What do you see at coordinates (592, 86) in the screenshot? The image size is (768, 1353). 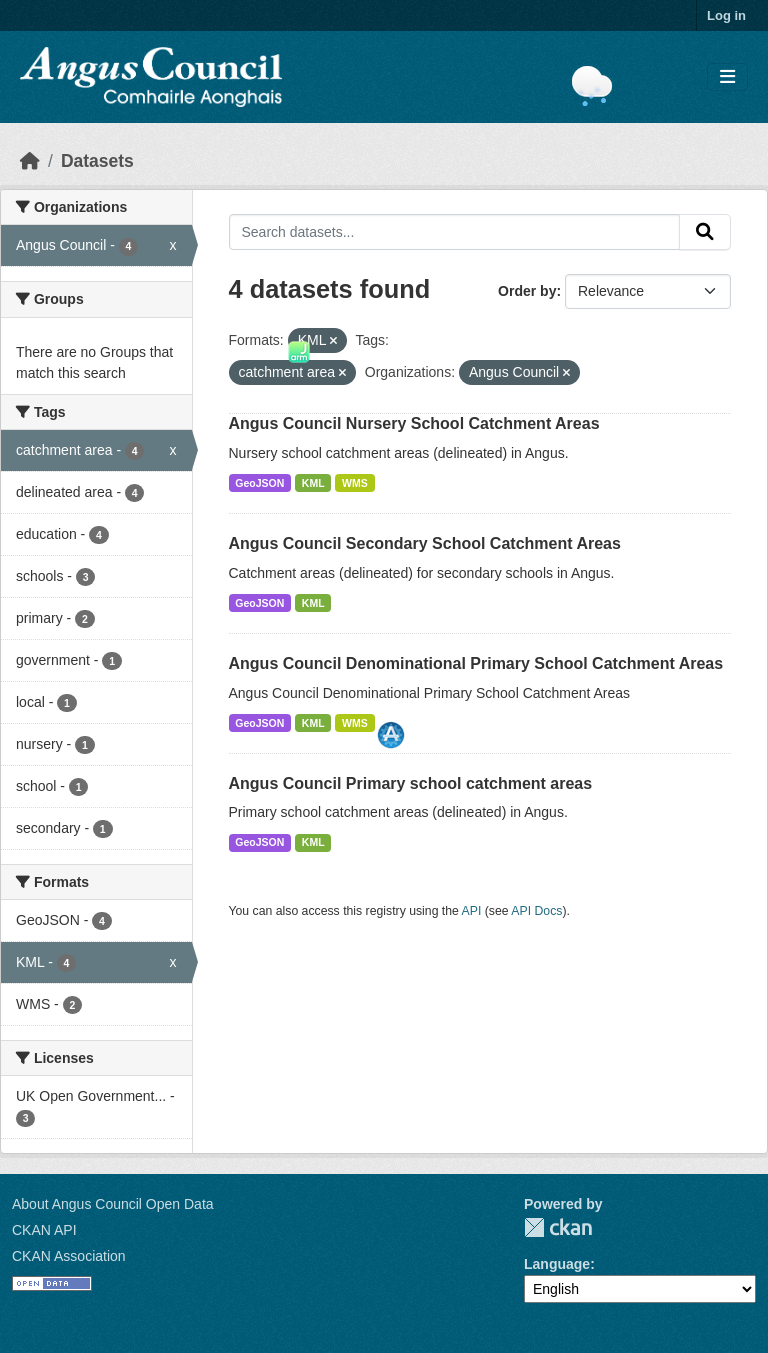 I see `indicates freezing rain weather conditions` at bounding box center [592, 86].